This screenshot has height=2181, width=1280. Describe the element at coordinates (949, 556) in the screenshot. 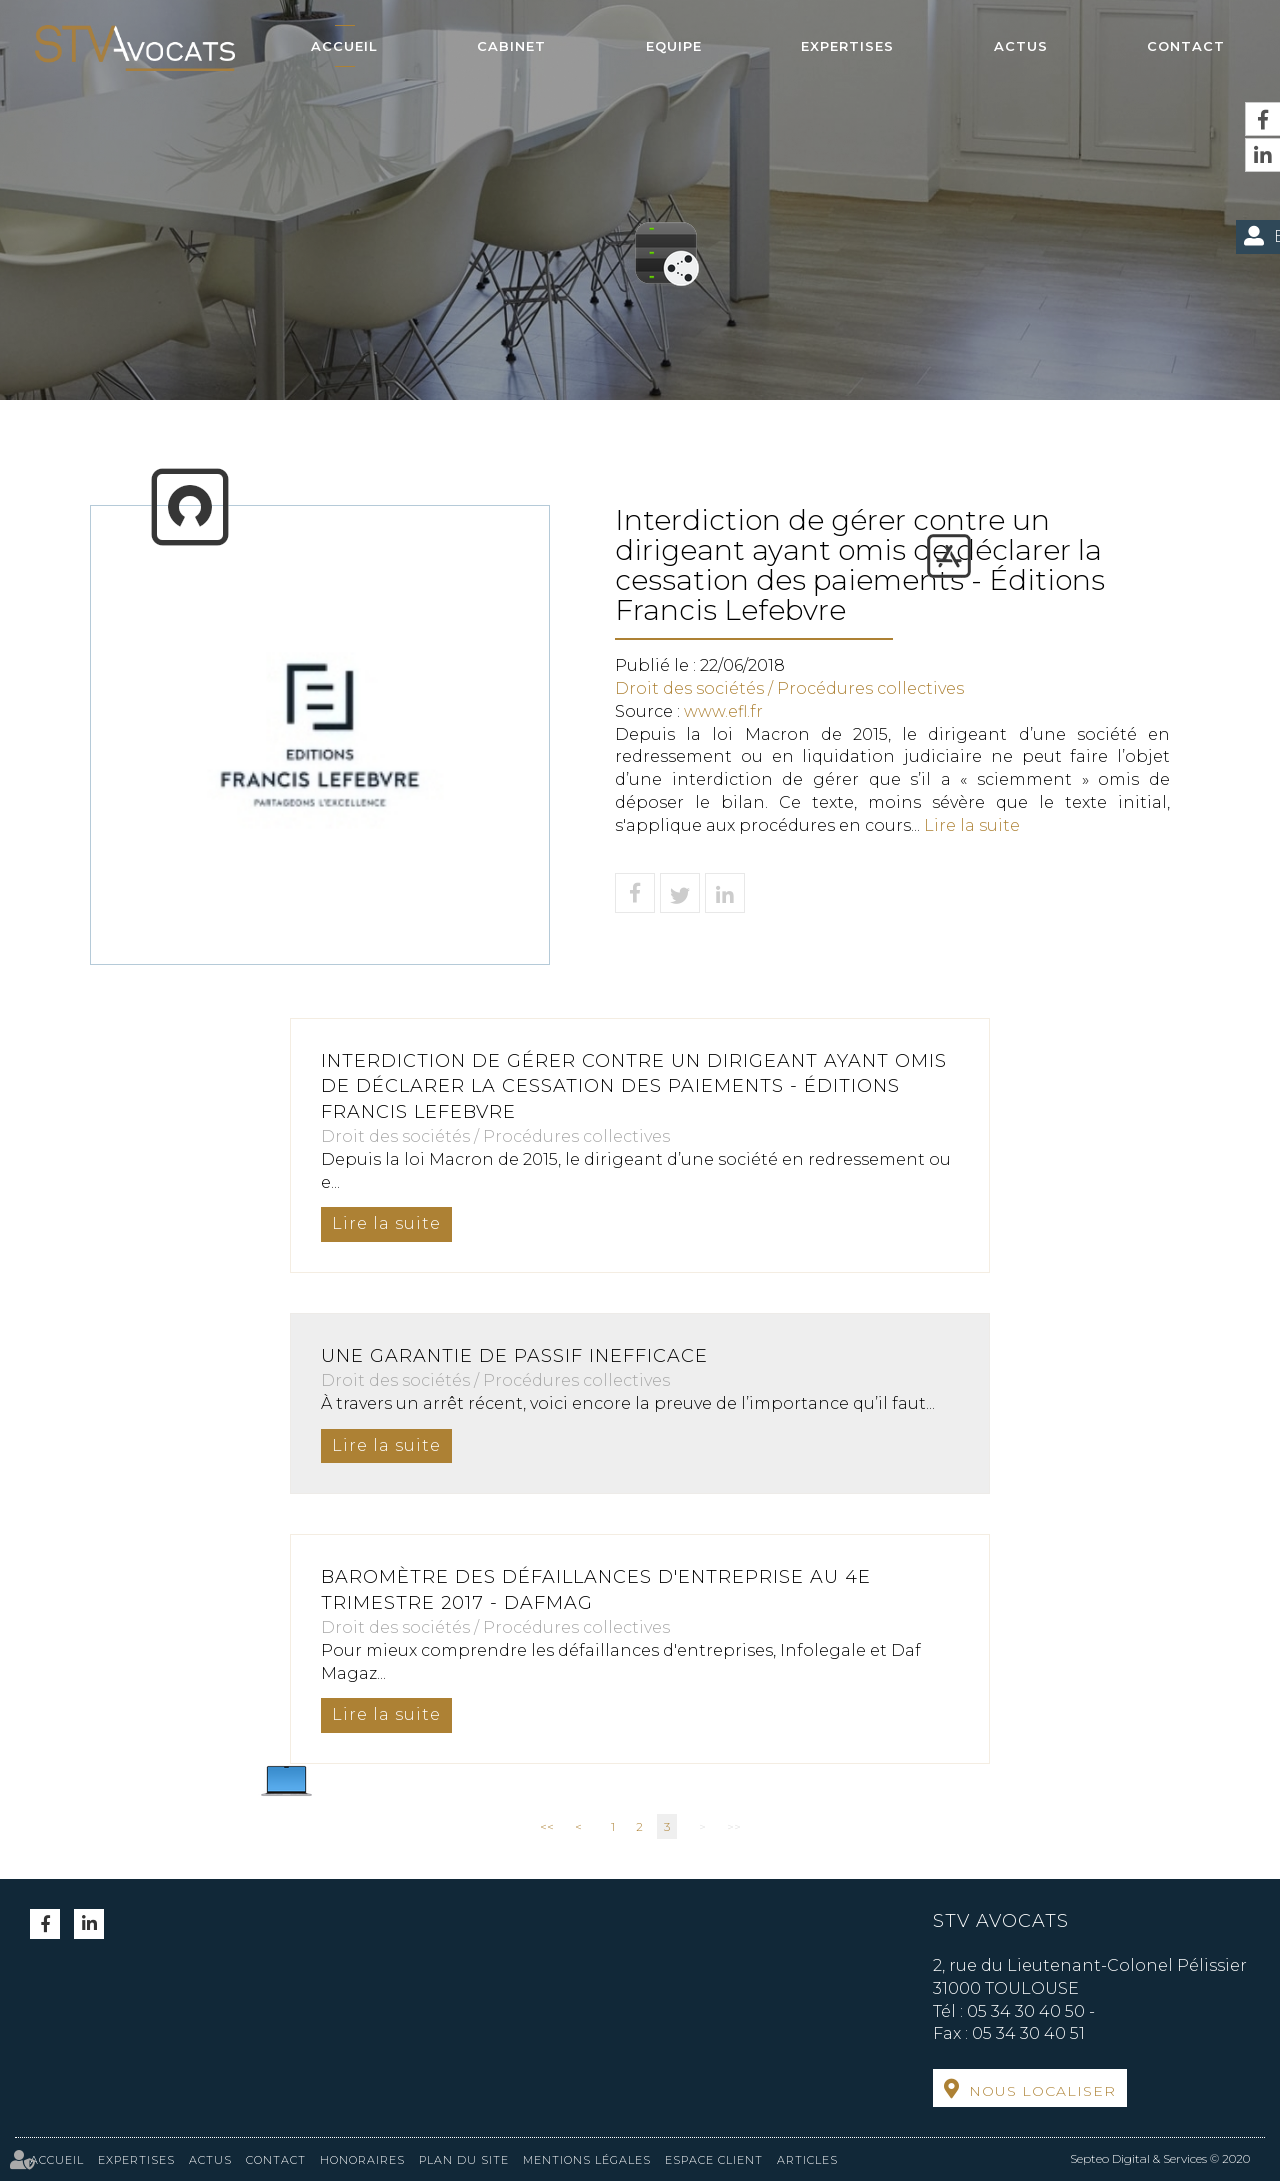

I see `open the app store` at that location.